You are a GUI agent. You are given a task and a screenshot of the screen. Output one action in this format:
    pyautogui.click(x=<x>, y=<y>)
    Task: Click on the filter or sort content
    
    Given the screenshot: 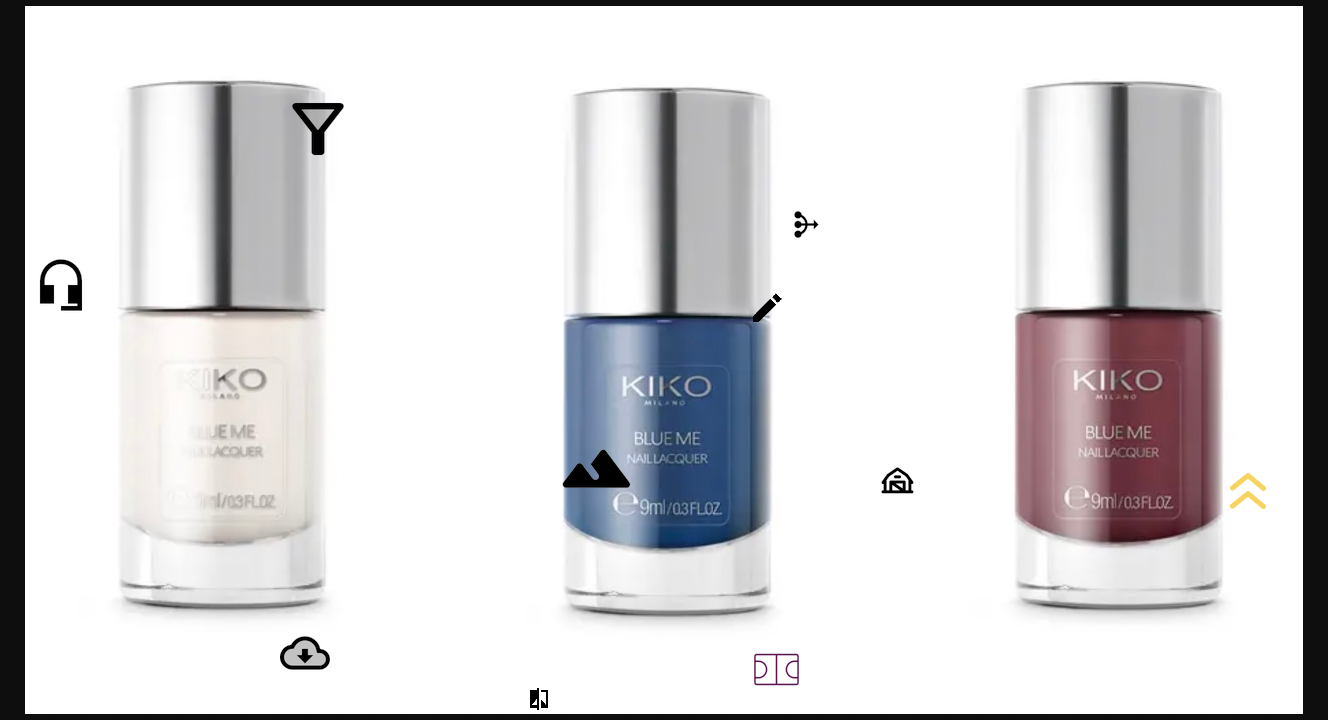 What is the action you would take?
    pyautogui.click(x=318, y=129)
    